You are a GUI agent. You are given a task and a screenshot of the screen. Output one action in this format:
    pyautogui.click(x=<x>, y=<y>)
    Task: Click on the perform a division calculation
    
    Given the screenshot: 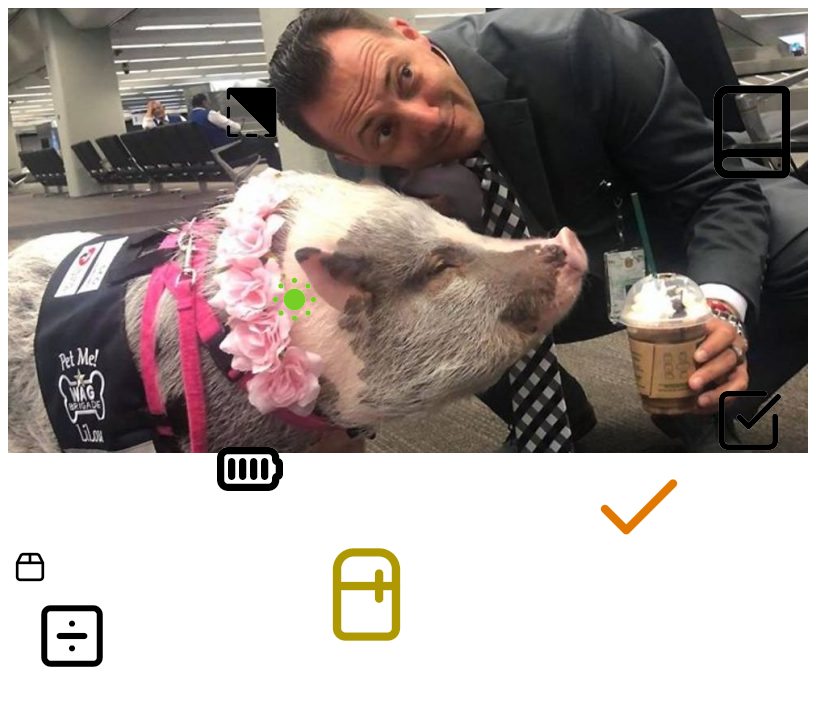 What is the action you would take?
    pyautogui.click(x=72, y=636)
    